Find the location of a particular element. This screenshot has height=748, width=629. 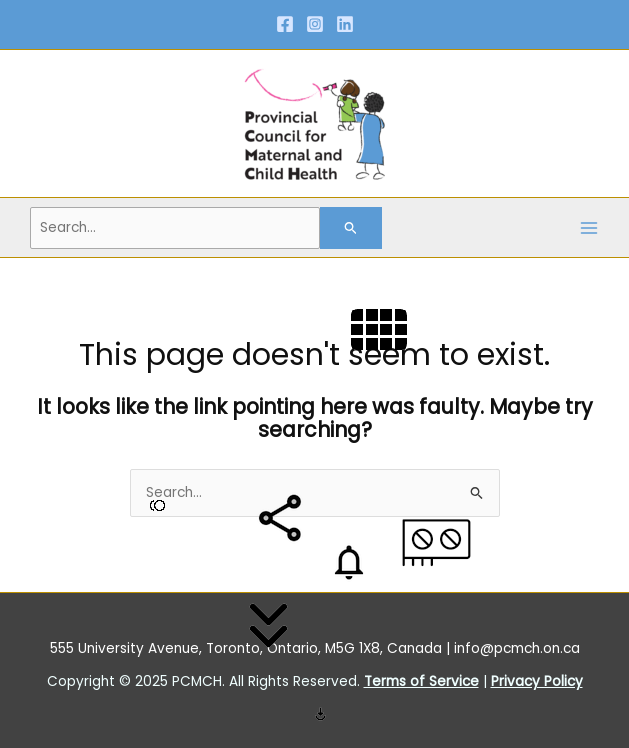

view toll or payment information is located at coordinates (157, 505).